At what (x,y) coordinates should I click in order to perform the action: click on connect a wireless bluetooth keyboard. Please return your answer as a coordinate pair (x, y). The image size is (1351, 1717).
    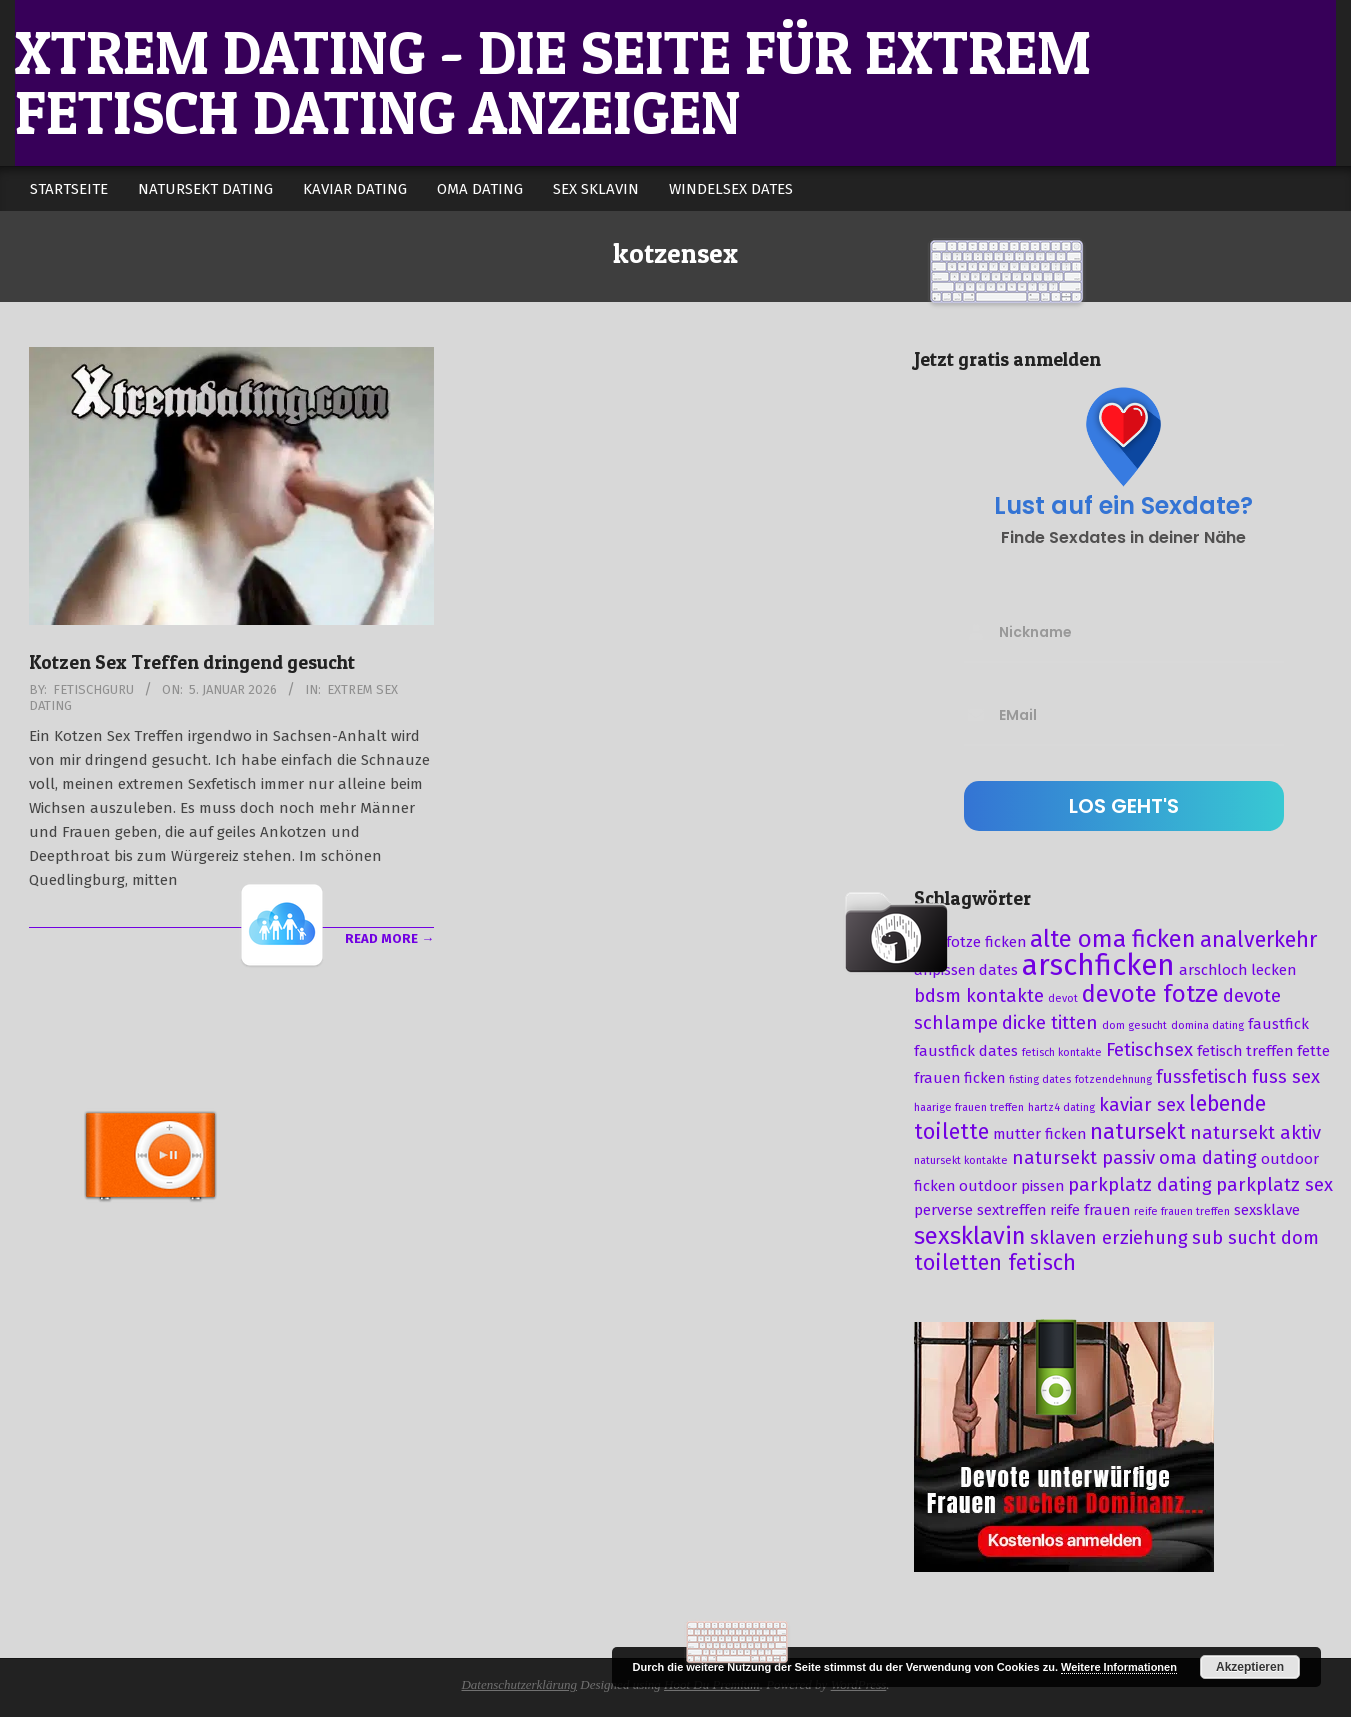
    Looking at the image, I should click on (1006, 271).